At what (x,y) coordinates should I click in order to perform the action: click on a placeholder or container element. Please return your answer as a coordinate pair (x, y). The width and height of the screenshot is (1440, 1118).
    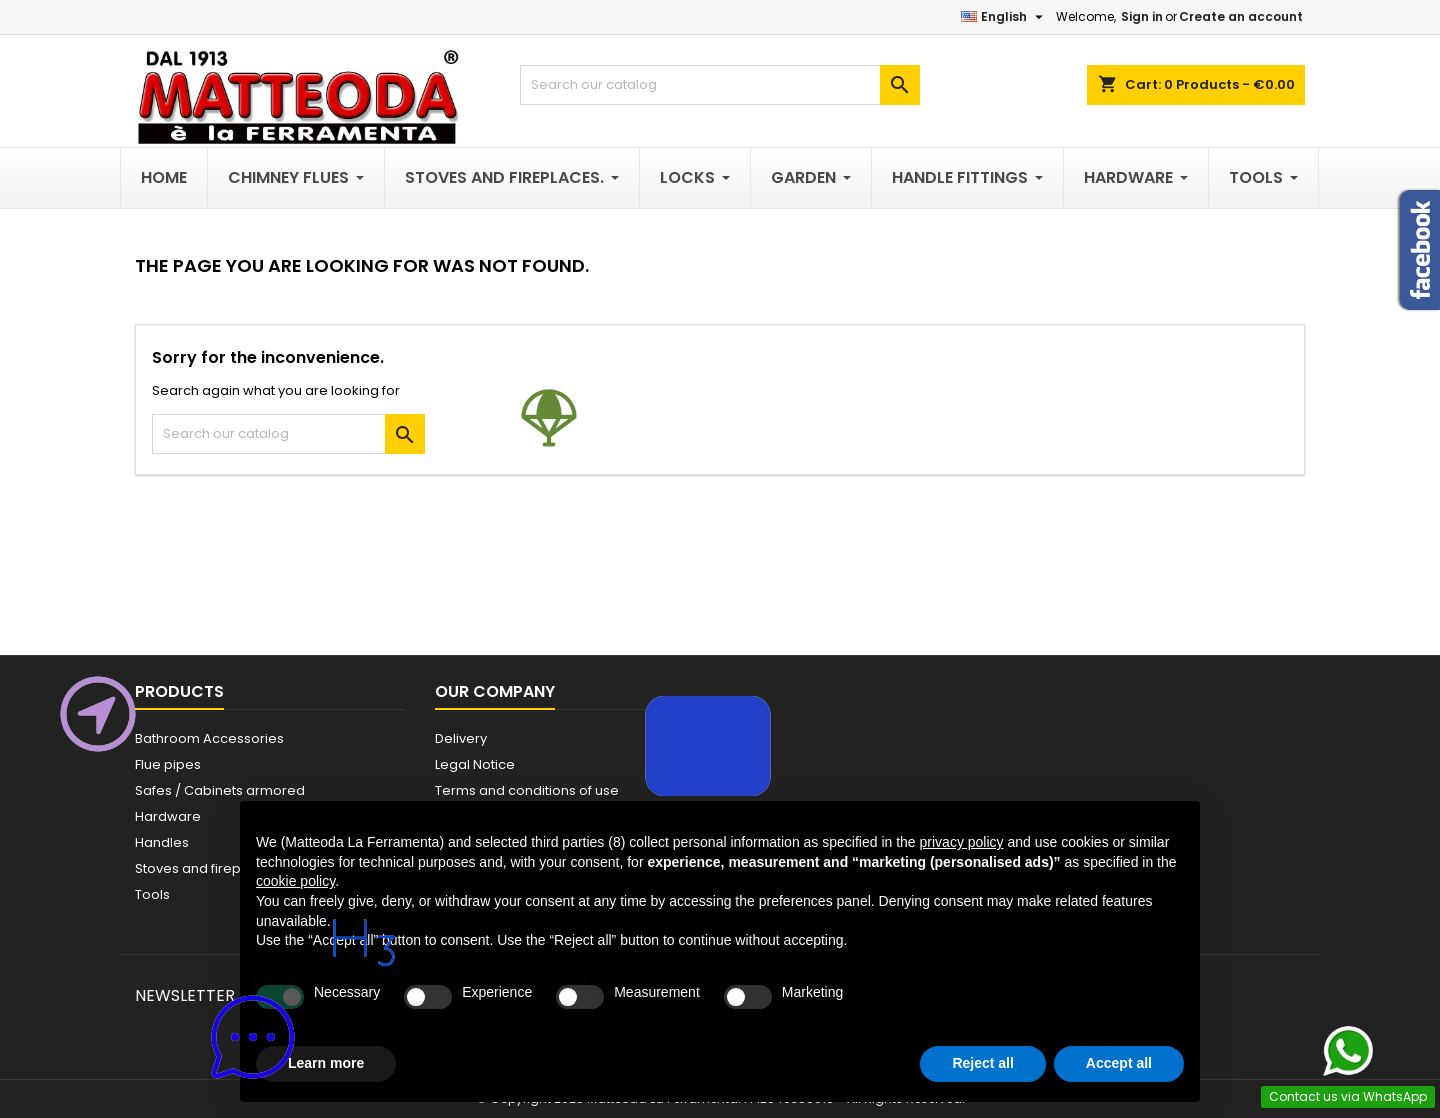
    Looking at the image, I should click on (708, 746).